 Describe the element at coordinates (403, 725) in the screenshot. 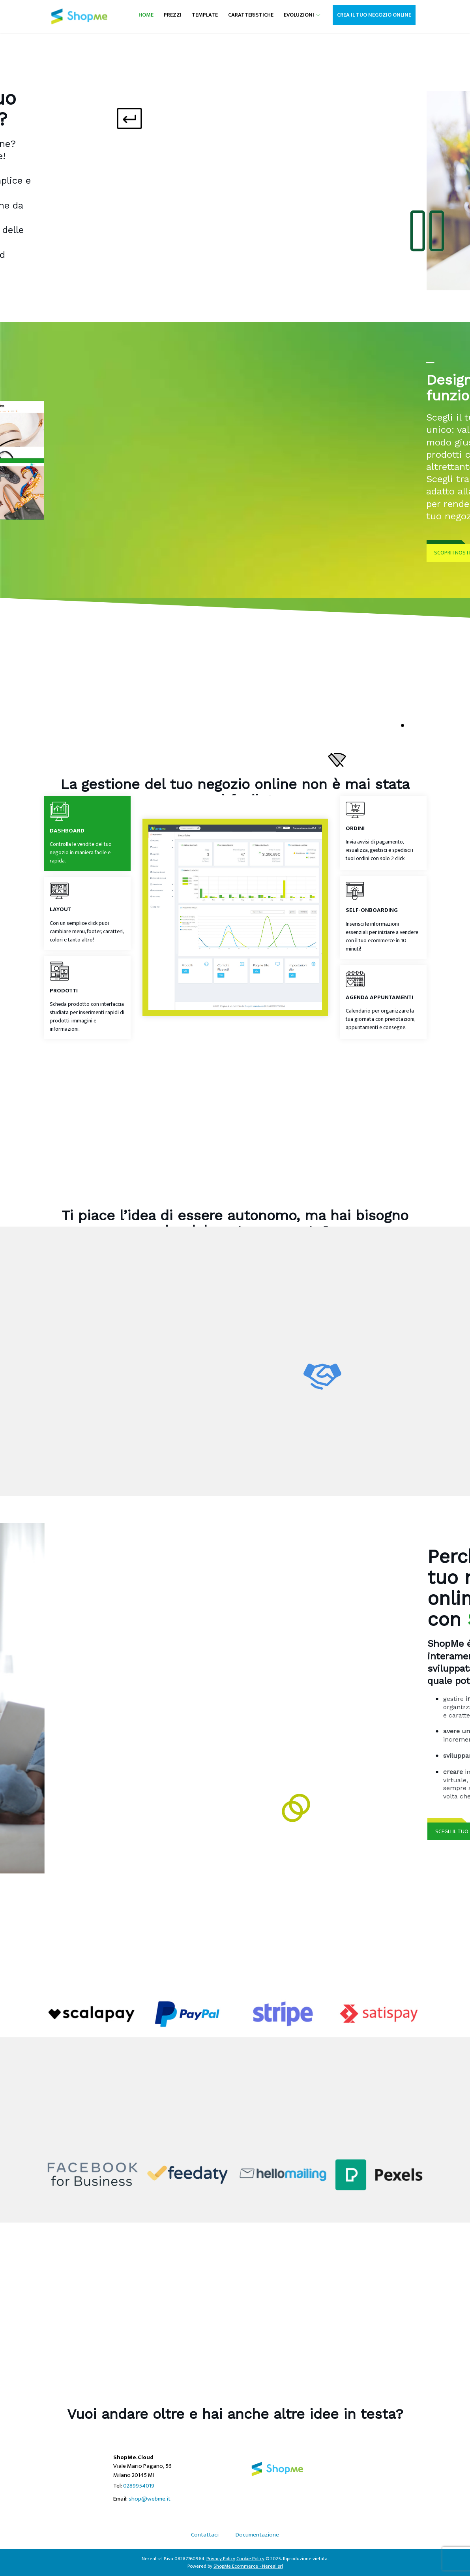

I see `indicates an unread notification or new item` at that location.